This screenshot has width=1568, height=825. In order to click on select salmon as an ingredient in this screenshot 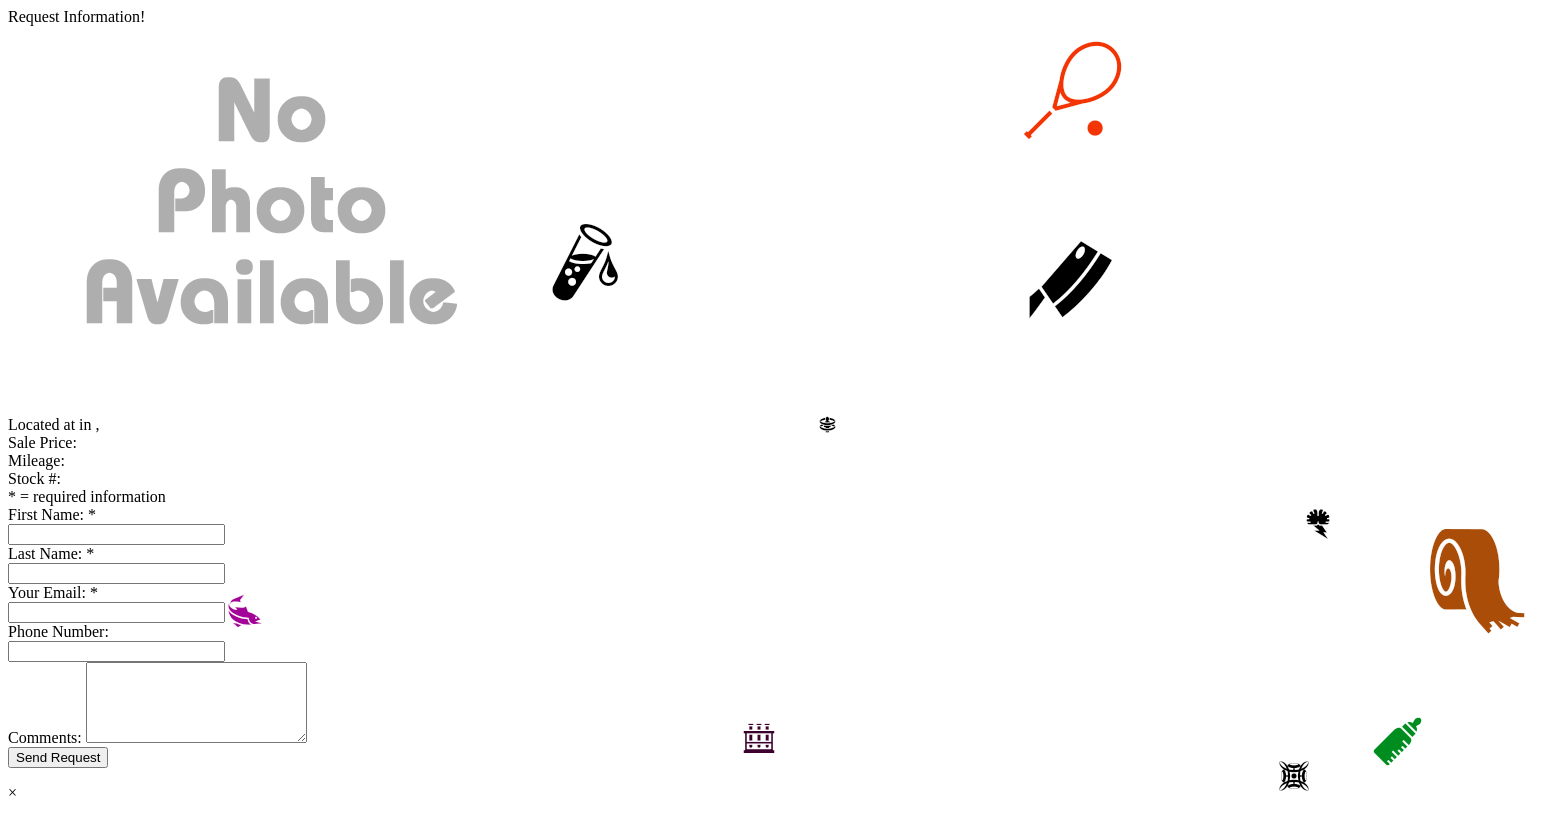, I will do `click(245, 611)`.